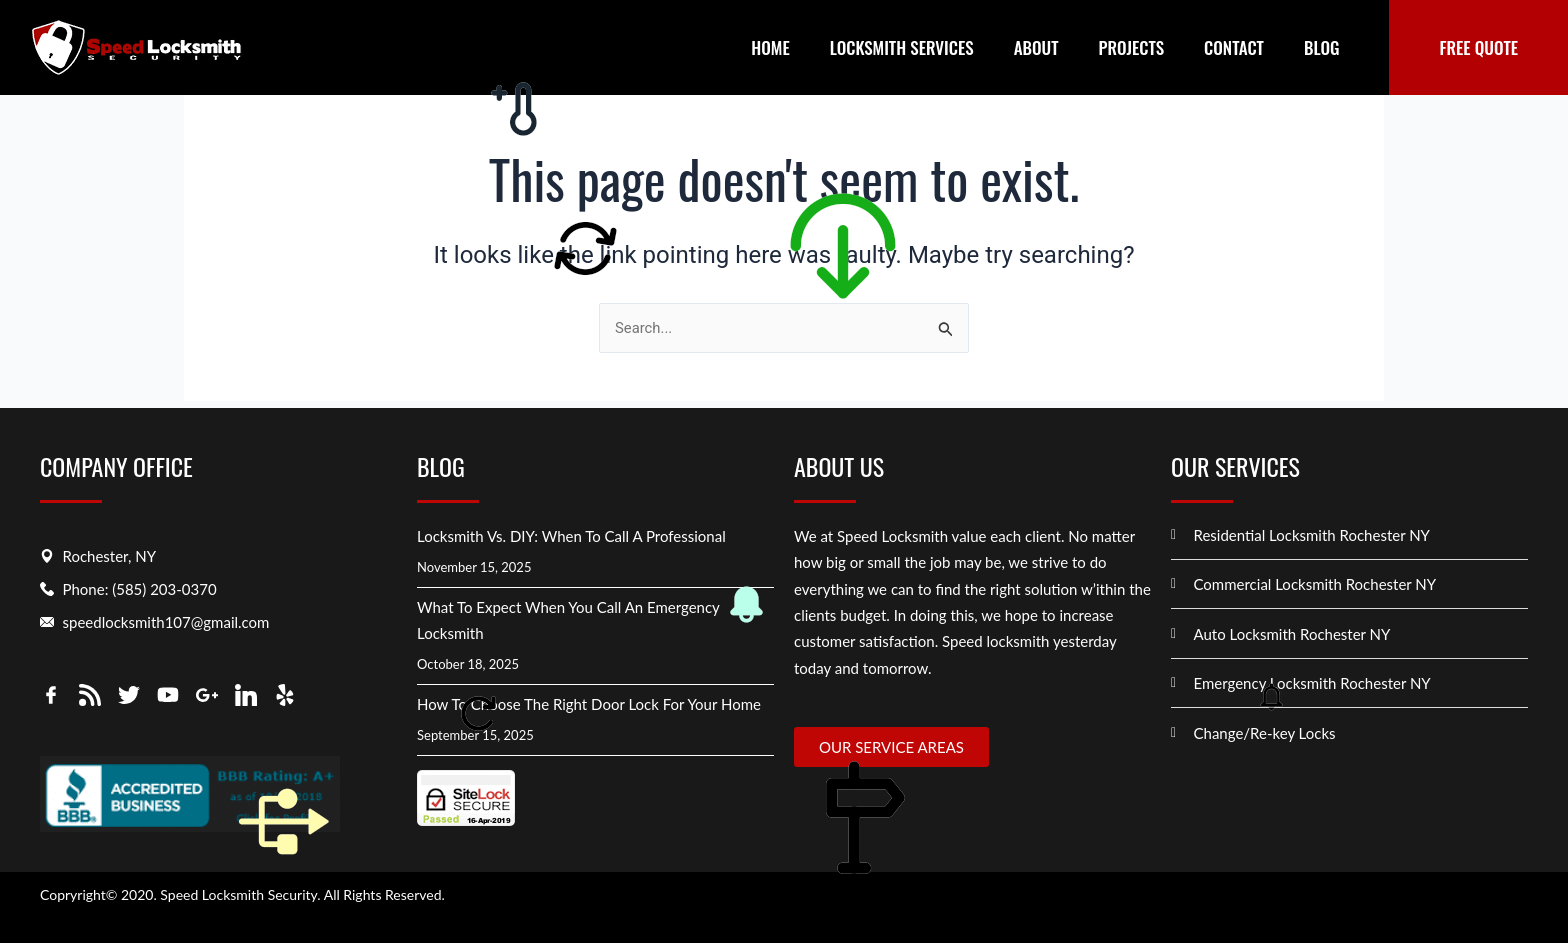 The width and height of the screenshot is (1568, 943). What do you see at coordinates (865, 817) in the screenshot?
I see `navigate to directions or wayfinding` at bounding box center [865, 817].